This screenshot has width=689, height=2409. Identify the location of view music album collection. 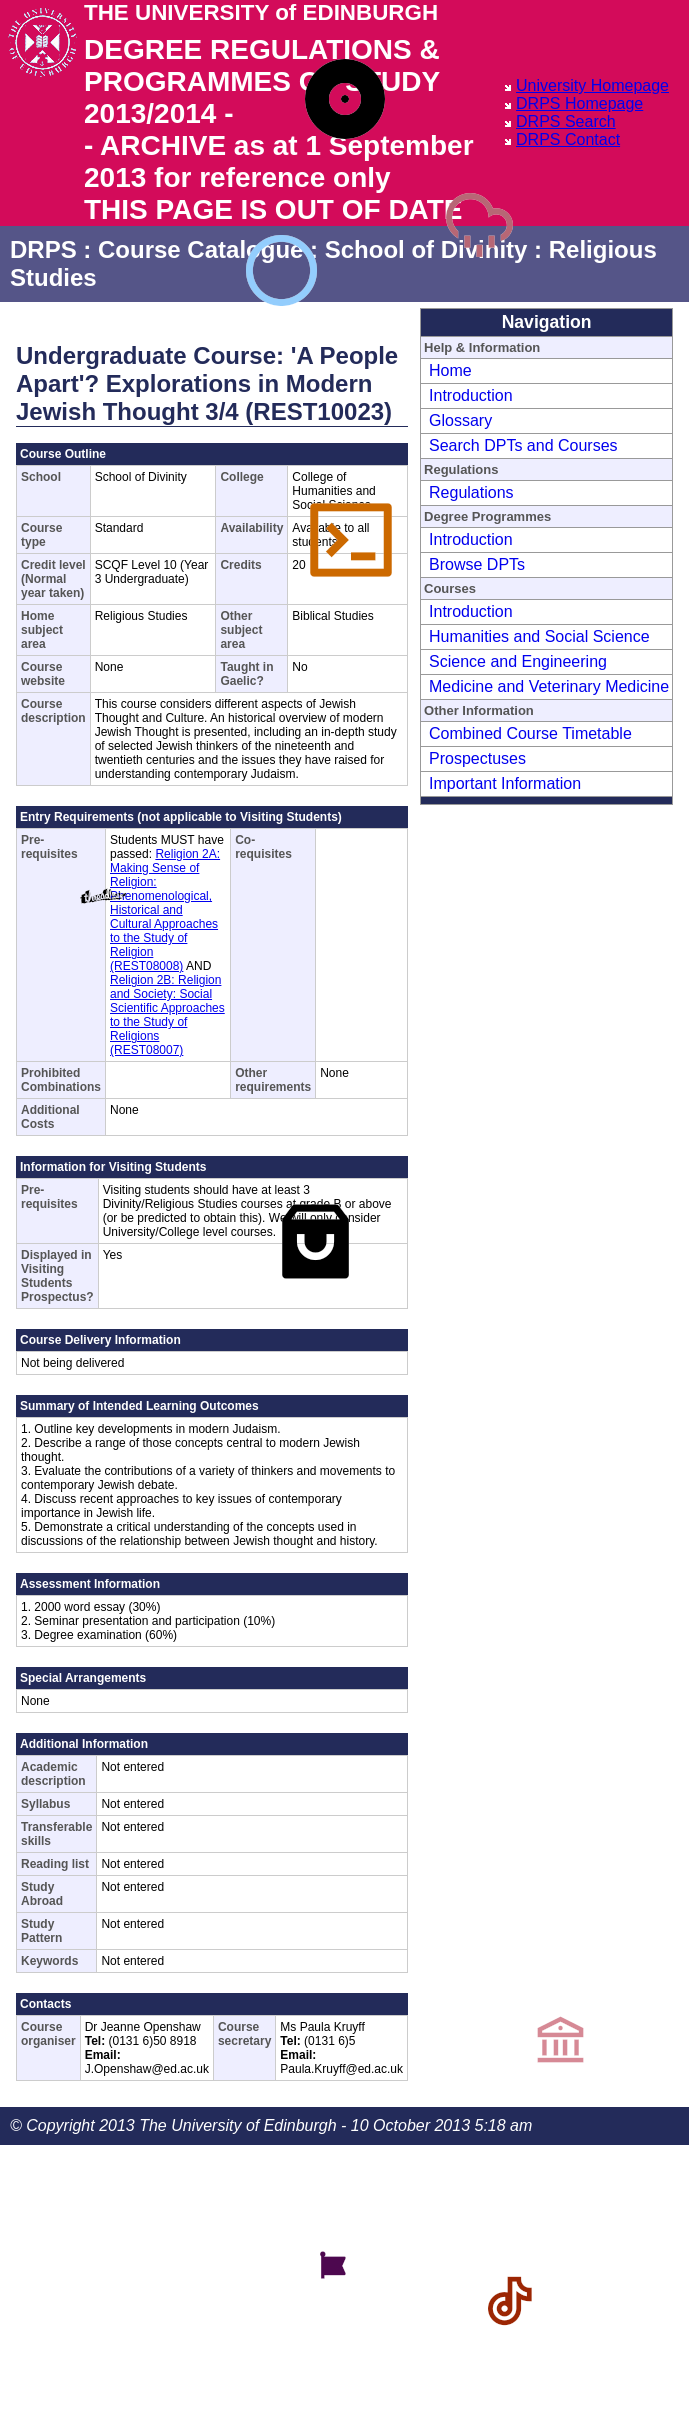
(345, 99).